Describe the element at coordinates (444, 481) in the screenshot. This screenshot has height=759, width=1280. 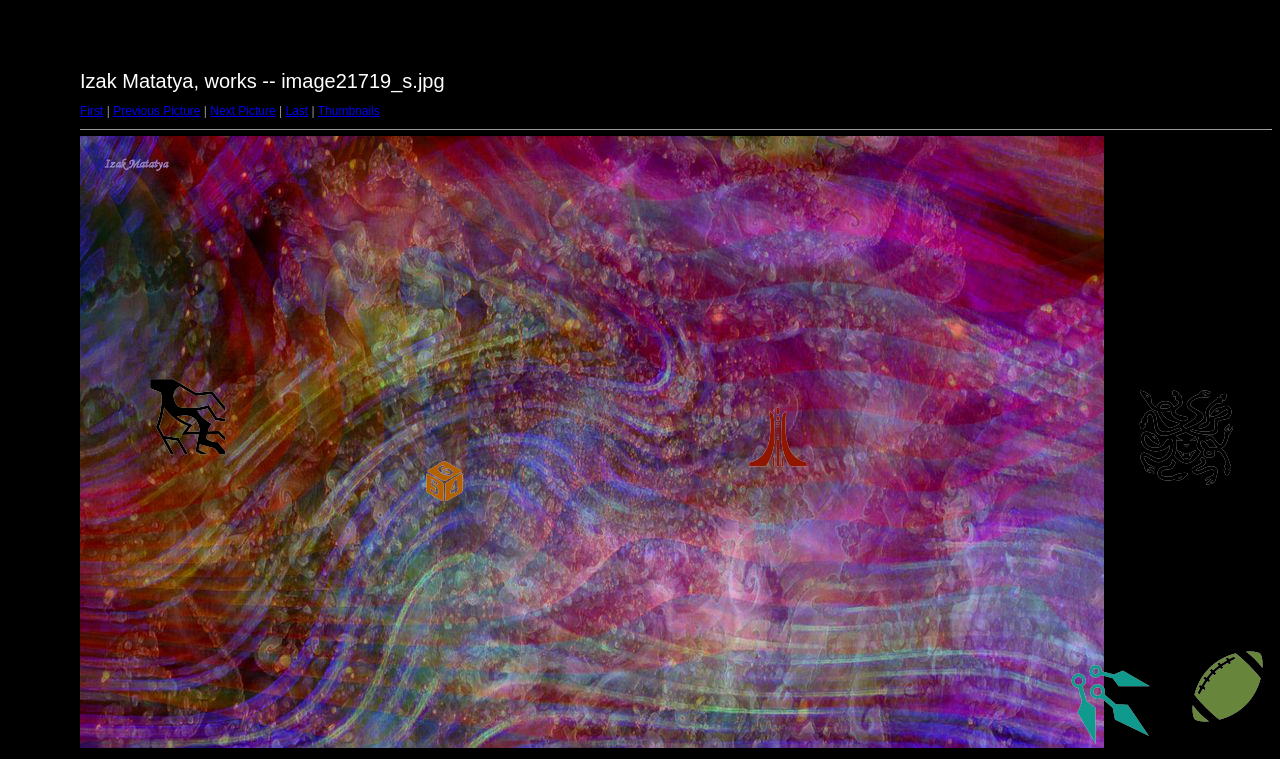
I see `roll the dice or take a random action` at that location.